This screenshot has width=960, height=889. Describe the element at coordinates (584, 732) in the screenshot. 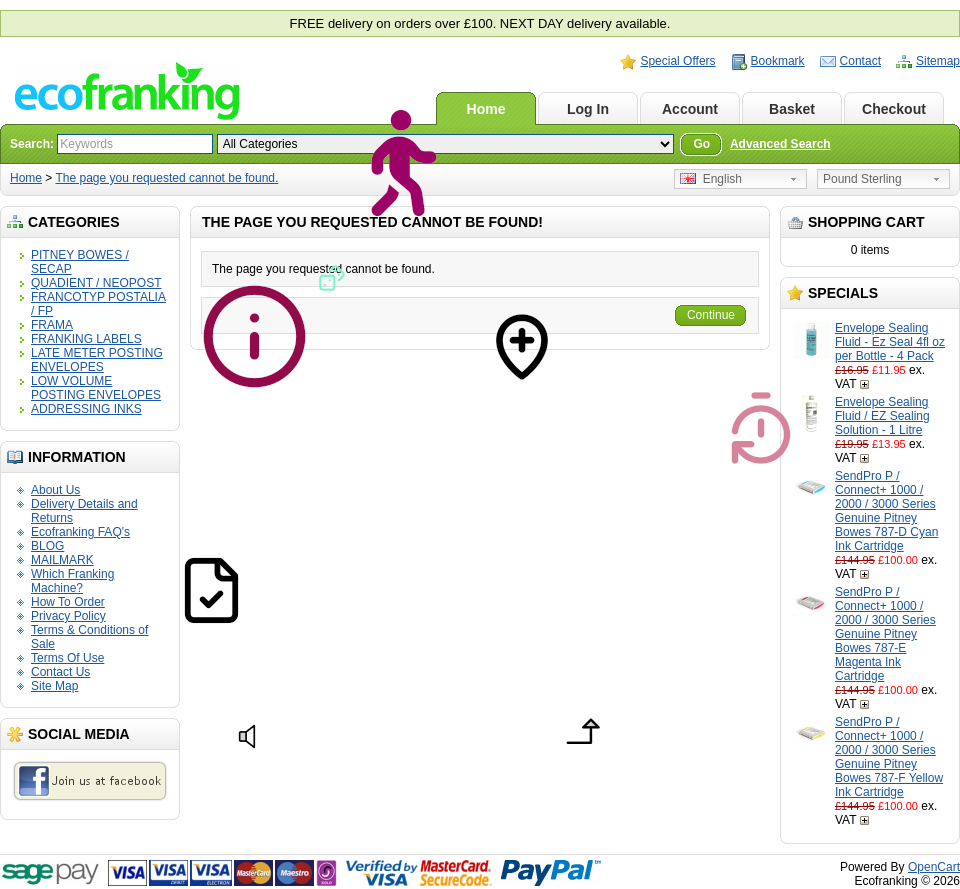

I see `redirect or forward content upward` at that location.